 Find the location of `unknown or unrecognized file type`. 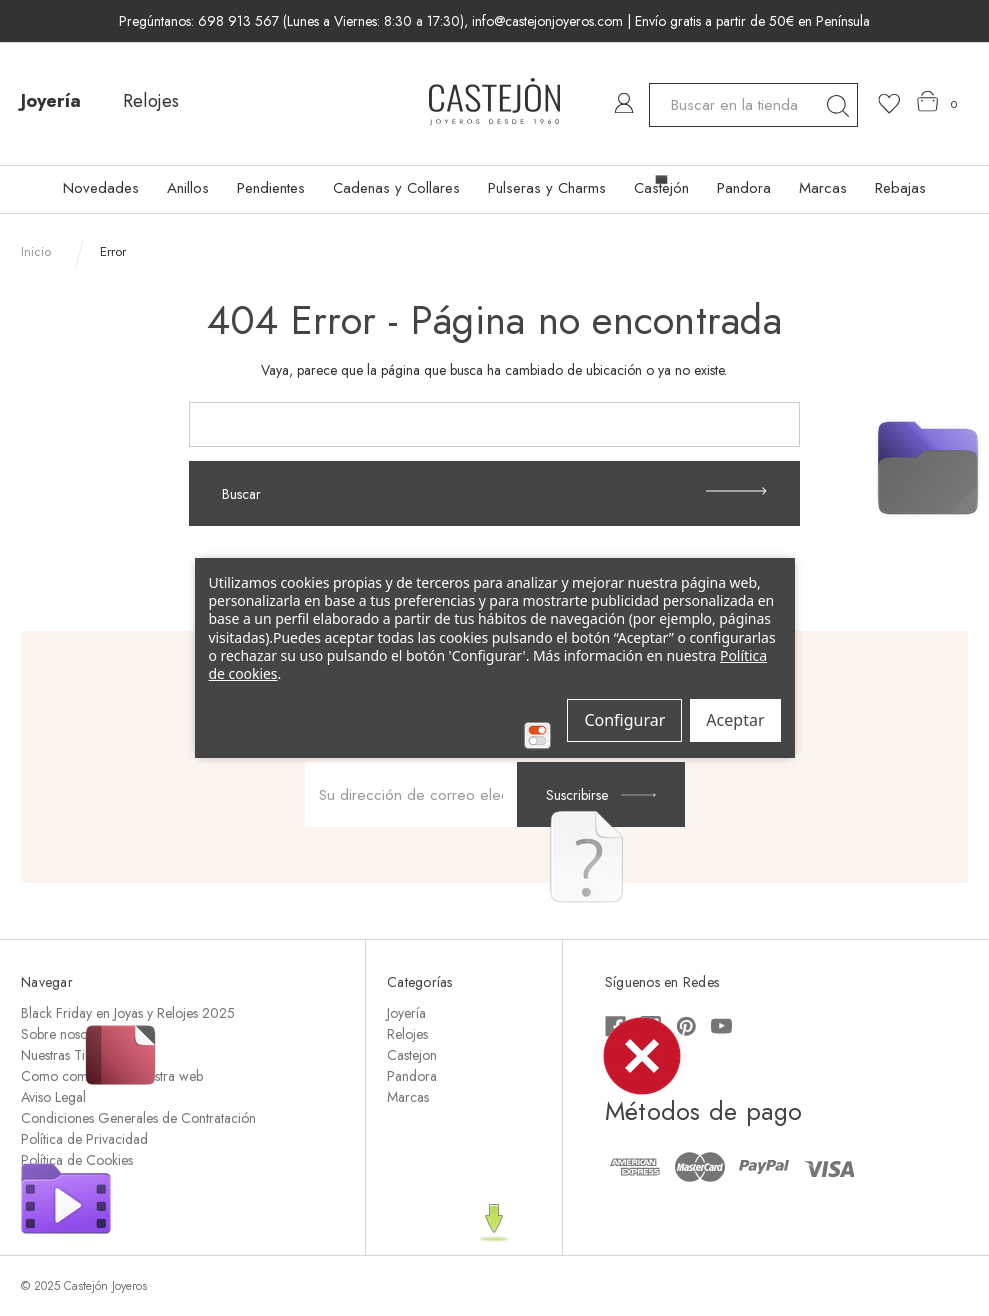

unknown or unrecognized file type is located at coordinates (586, 856).